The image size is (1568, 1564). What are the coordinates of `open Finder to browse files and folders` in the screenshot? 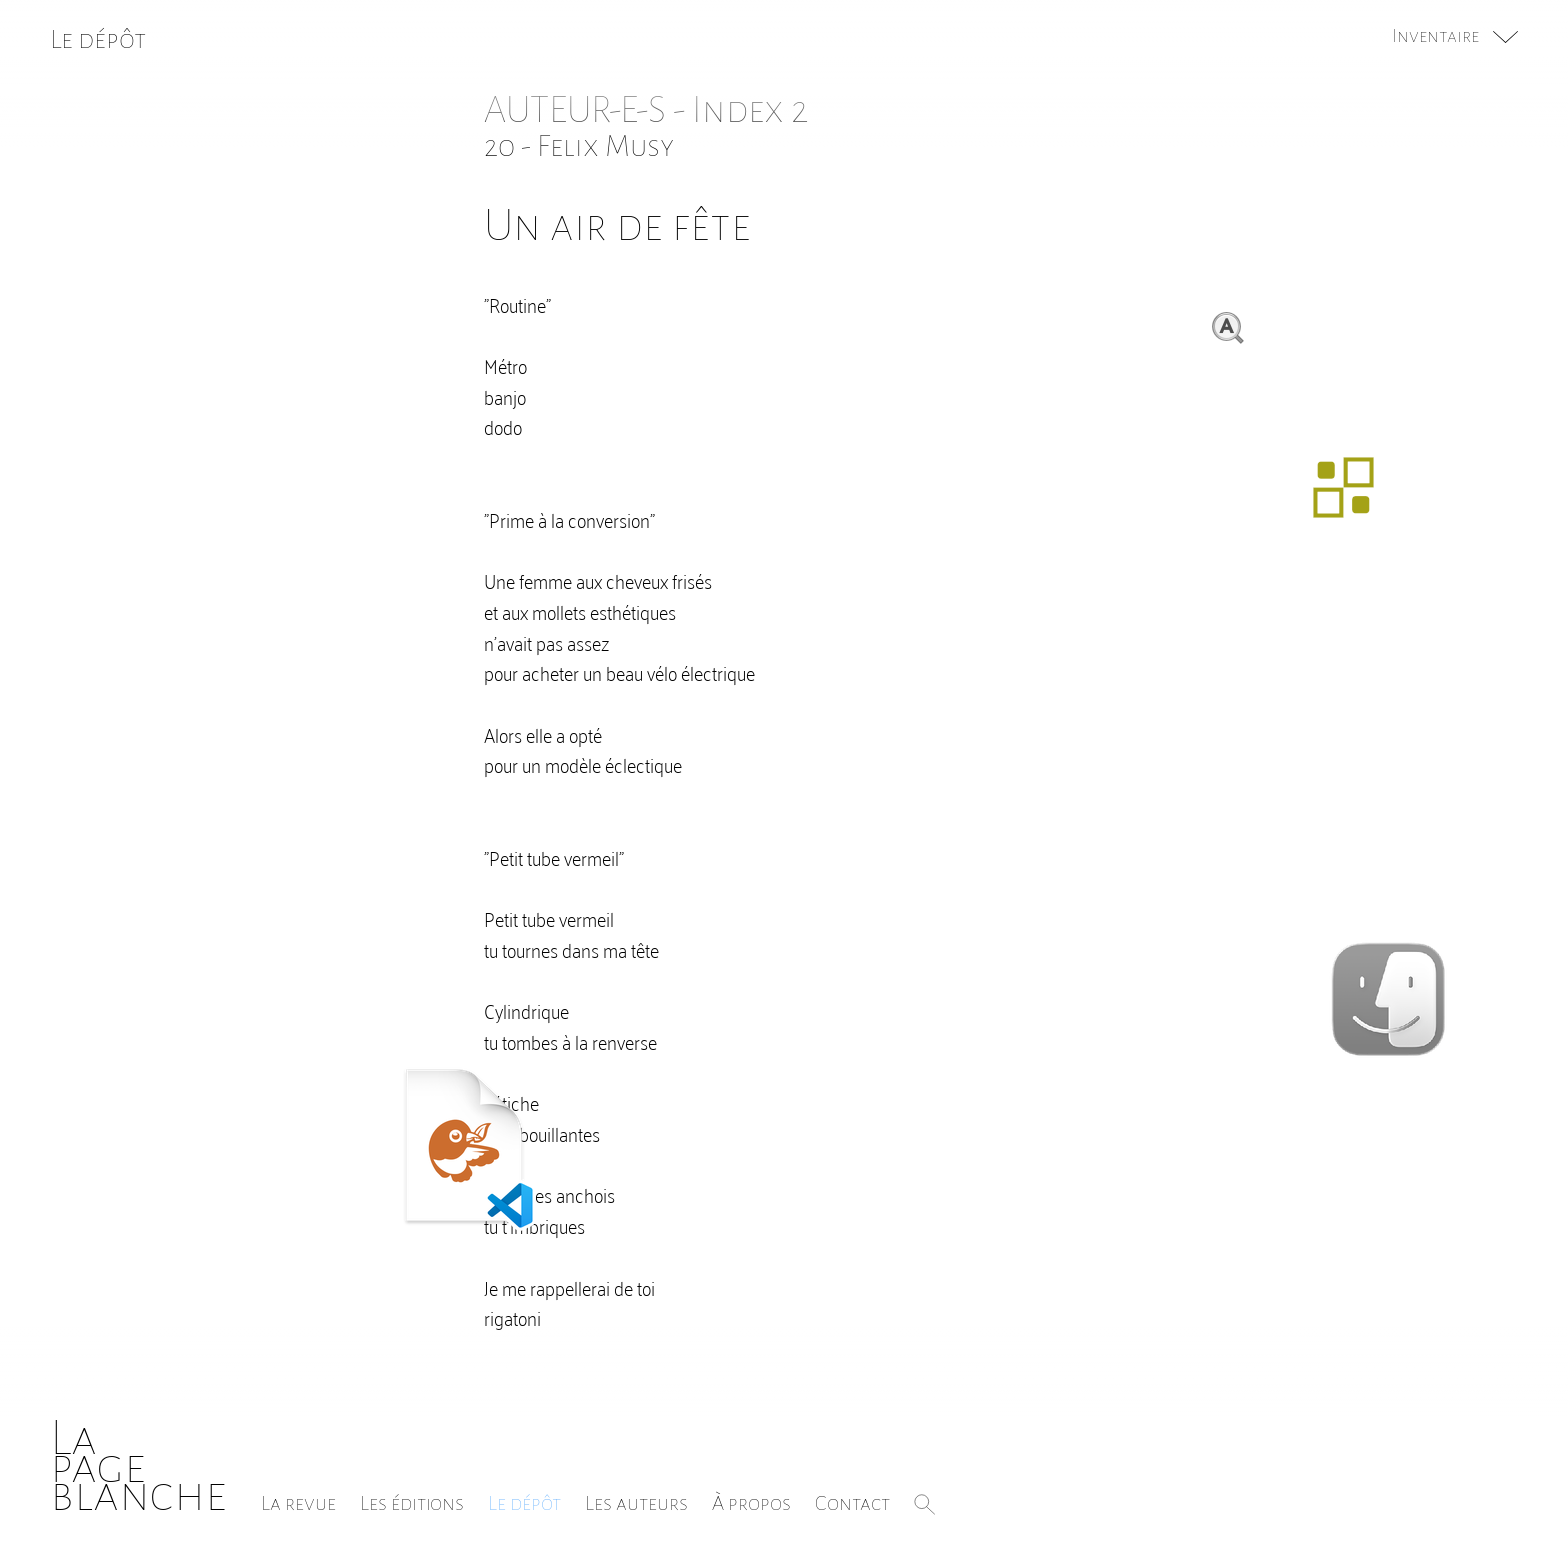 It's located at (1388, 999).